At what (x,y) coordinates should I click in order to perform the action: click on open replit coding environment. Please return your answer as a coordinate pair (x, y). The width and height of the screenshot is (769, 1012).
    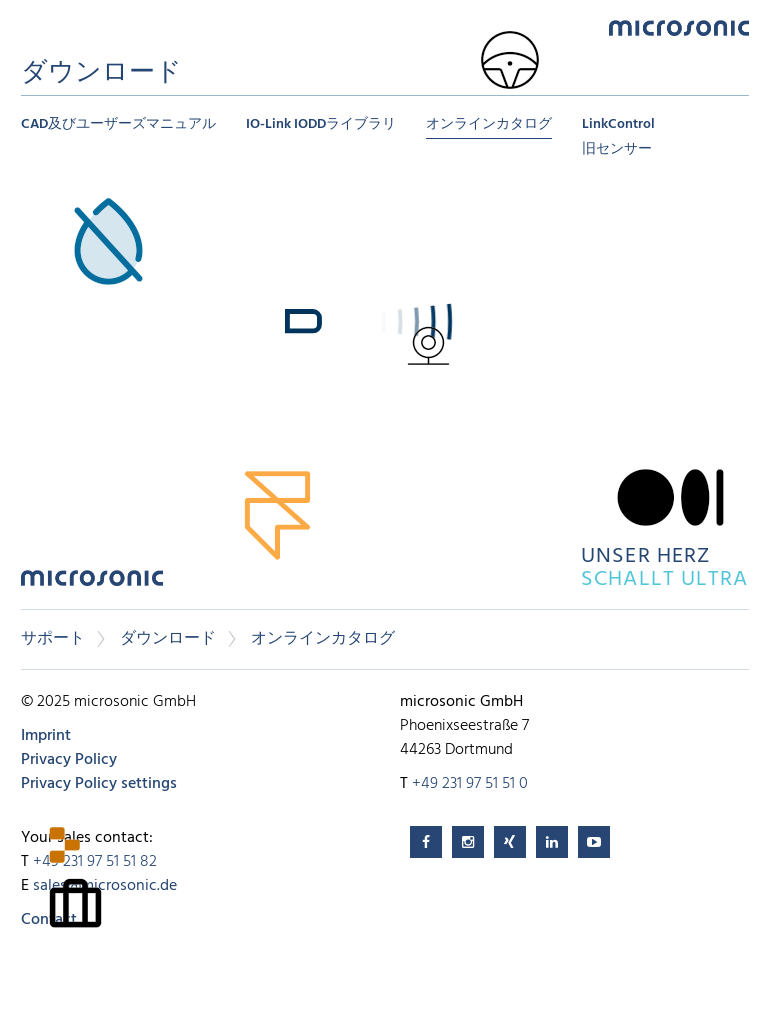
    Looking at the image, I should click on (62, 845).